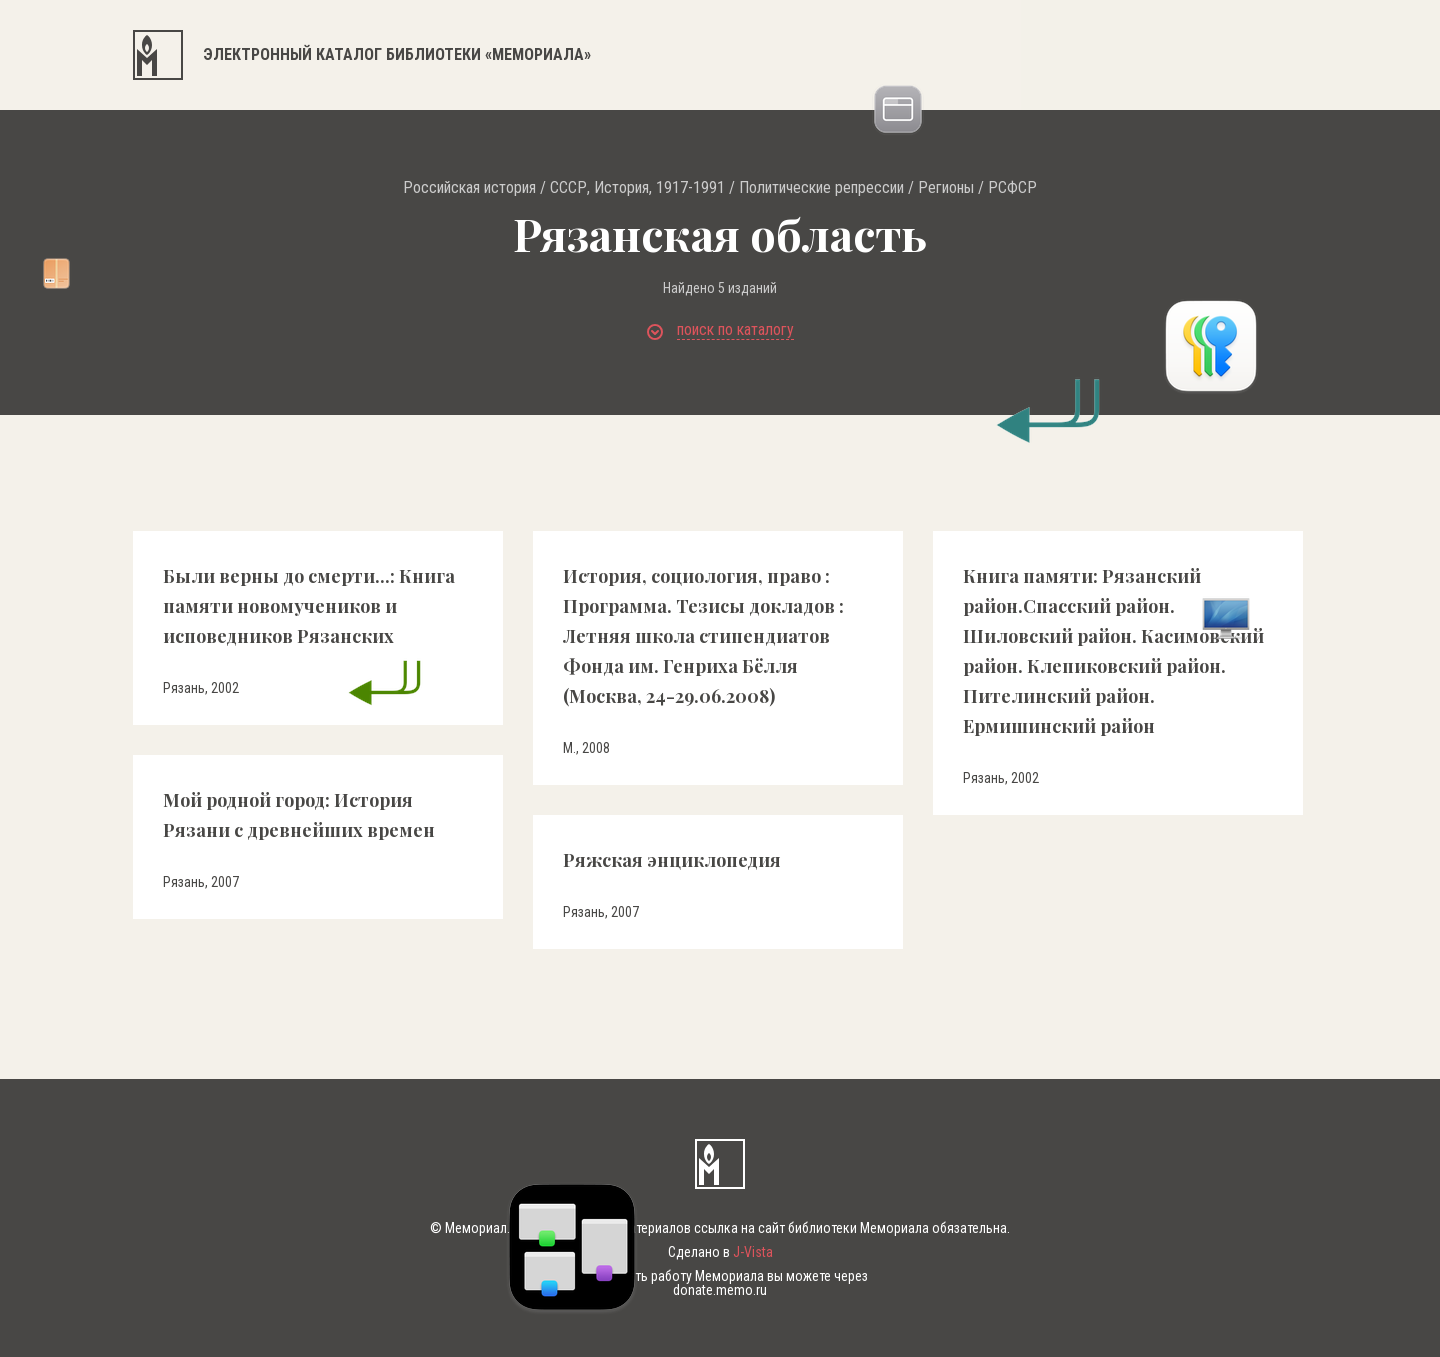  Describe the element at coordinates (572, 1247) in the screenshot. I see `open mission control to view all open windows` at that location.